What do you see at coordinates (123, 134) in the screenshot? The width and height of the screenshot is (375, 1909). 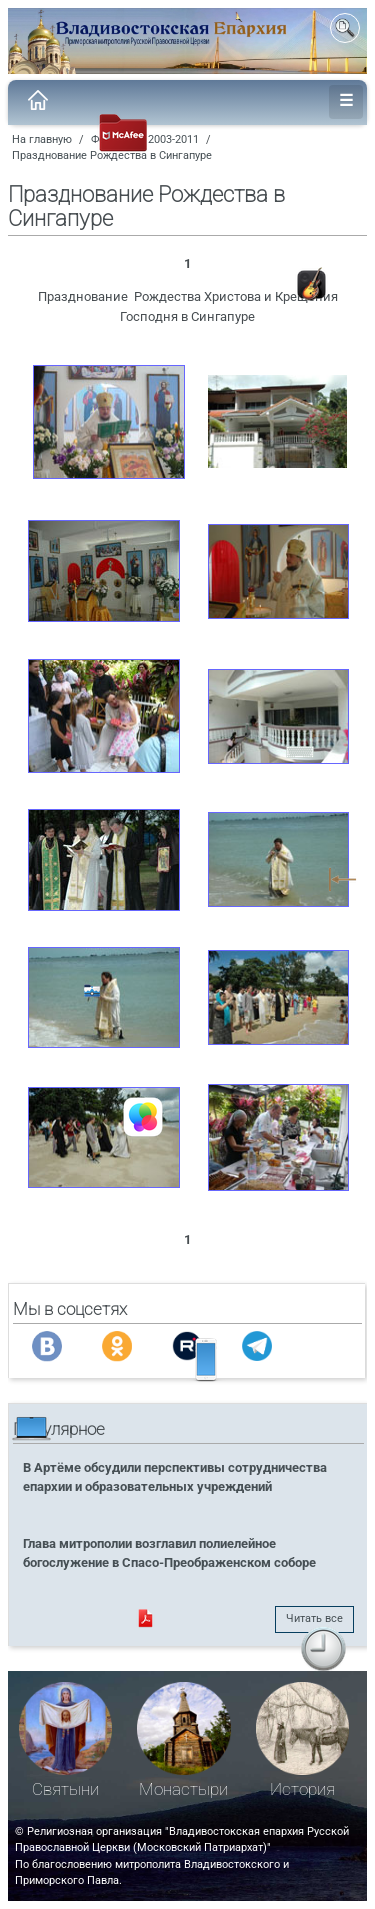 I see `folder containing McAfee antivirus files` at bounding box center [123, 134].